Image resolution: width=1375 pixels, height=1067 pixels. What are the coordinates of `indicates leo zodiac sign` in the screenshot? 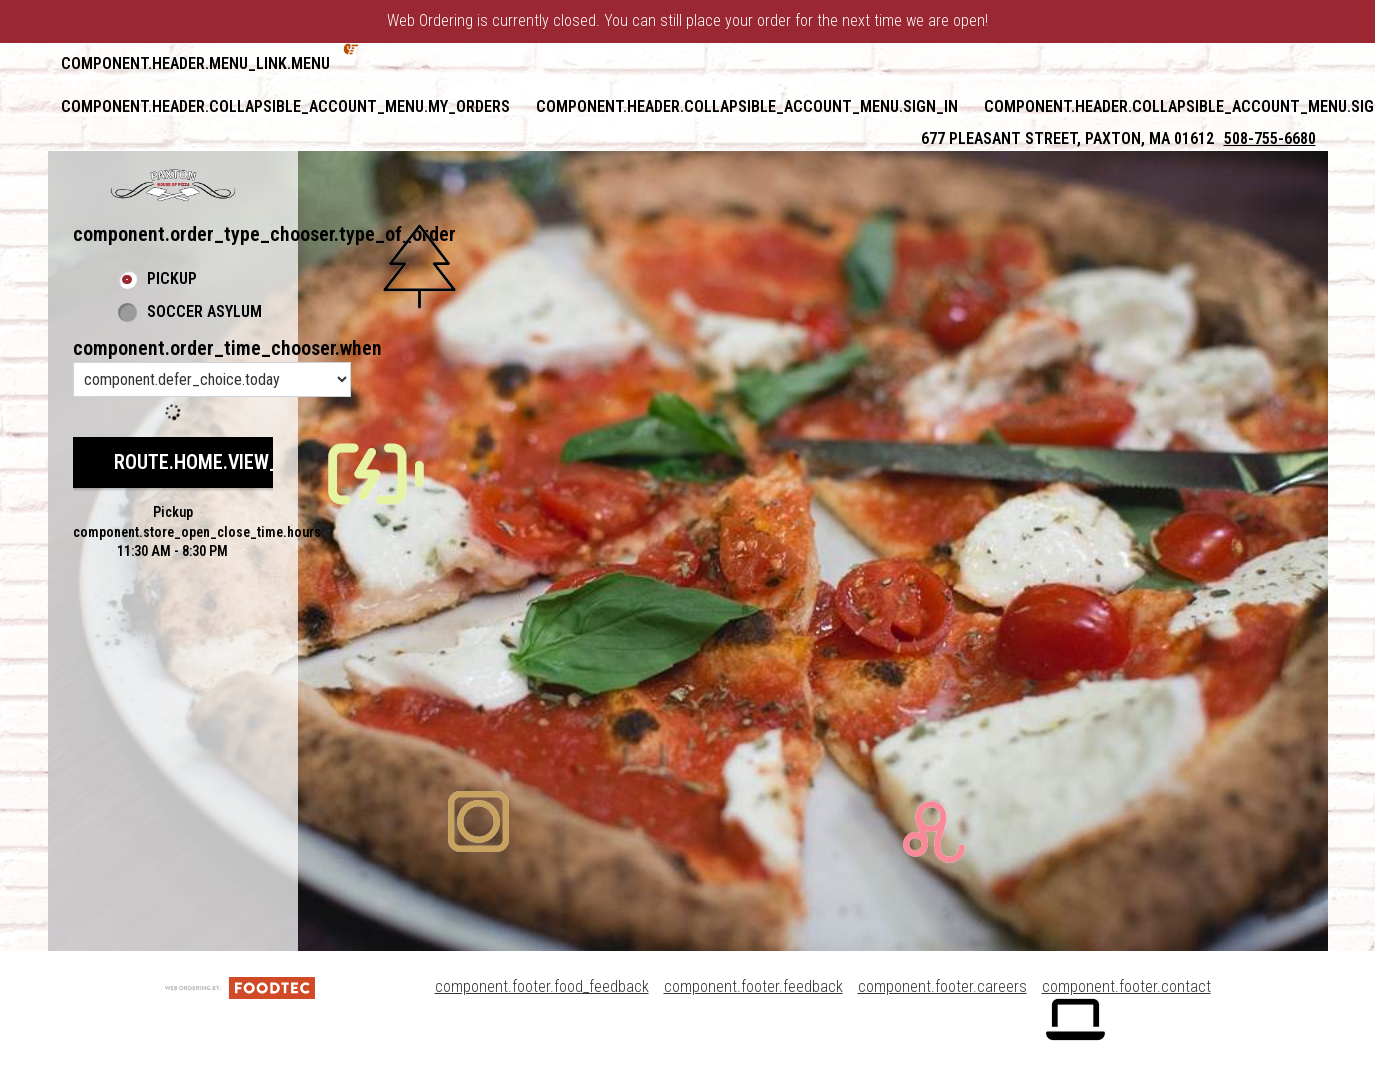 It's located at (934, 832).